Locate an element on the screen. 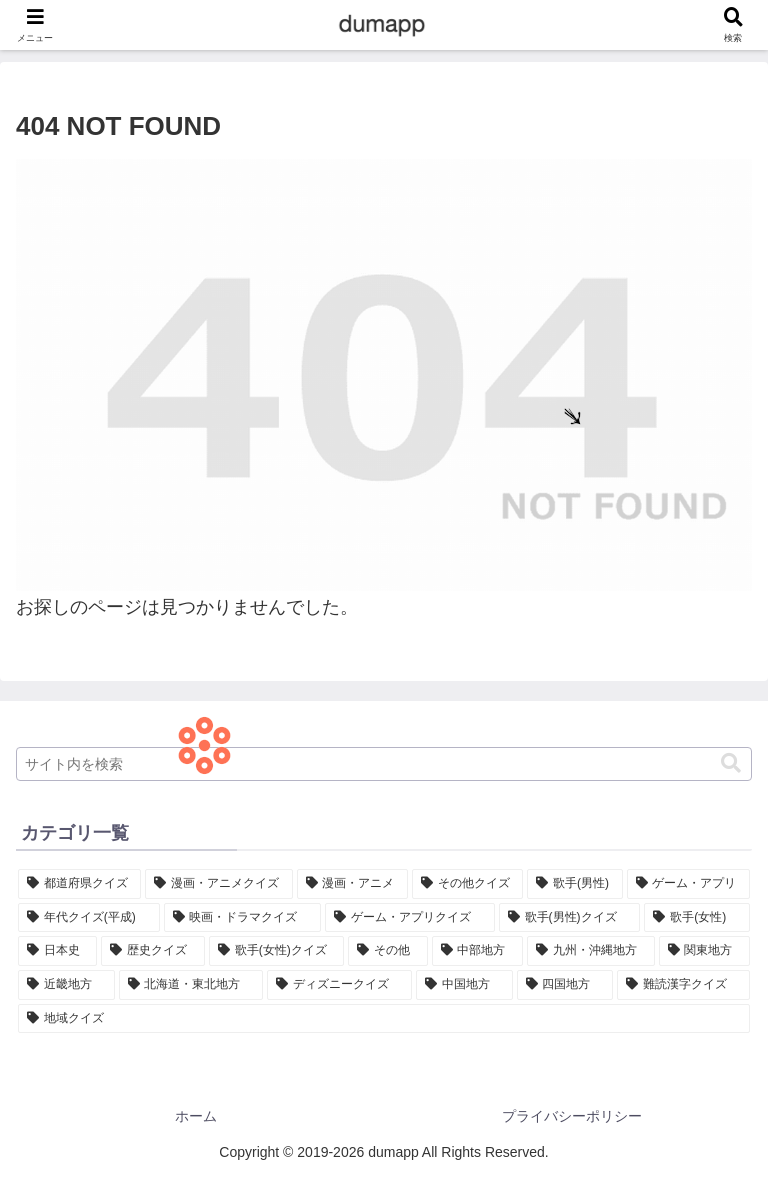 This screenshot has height=1181, width=768. select chaingun weapon in game is located at coordinates (204, 745).